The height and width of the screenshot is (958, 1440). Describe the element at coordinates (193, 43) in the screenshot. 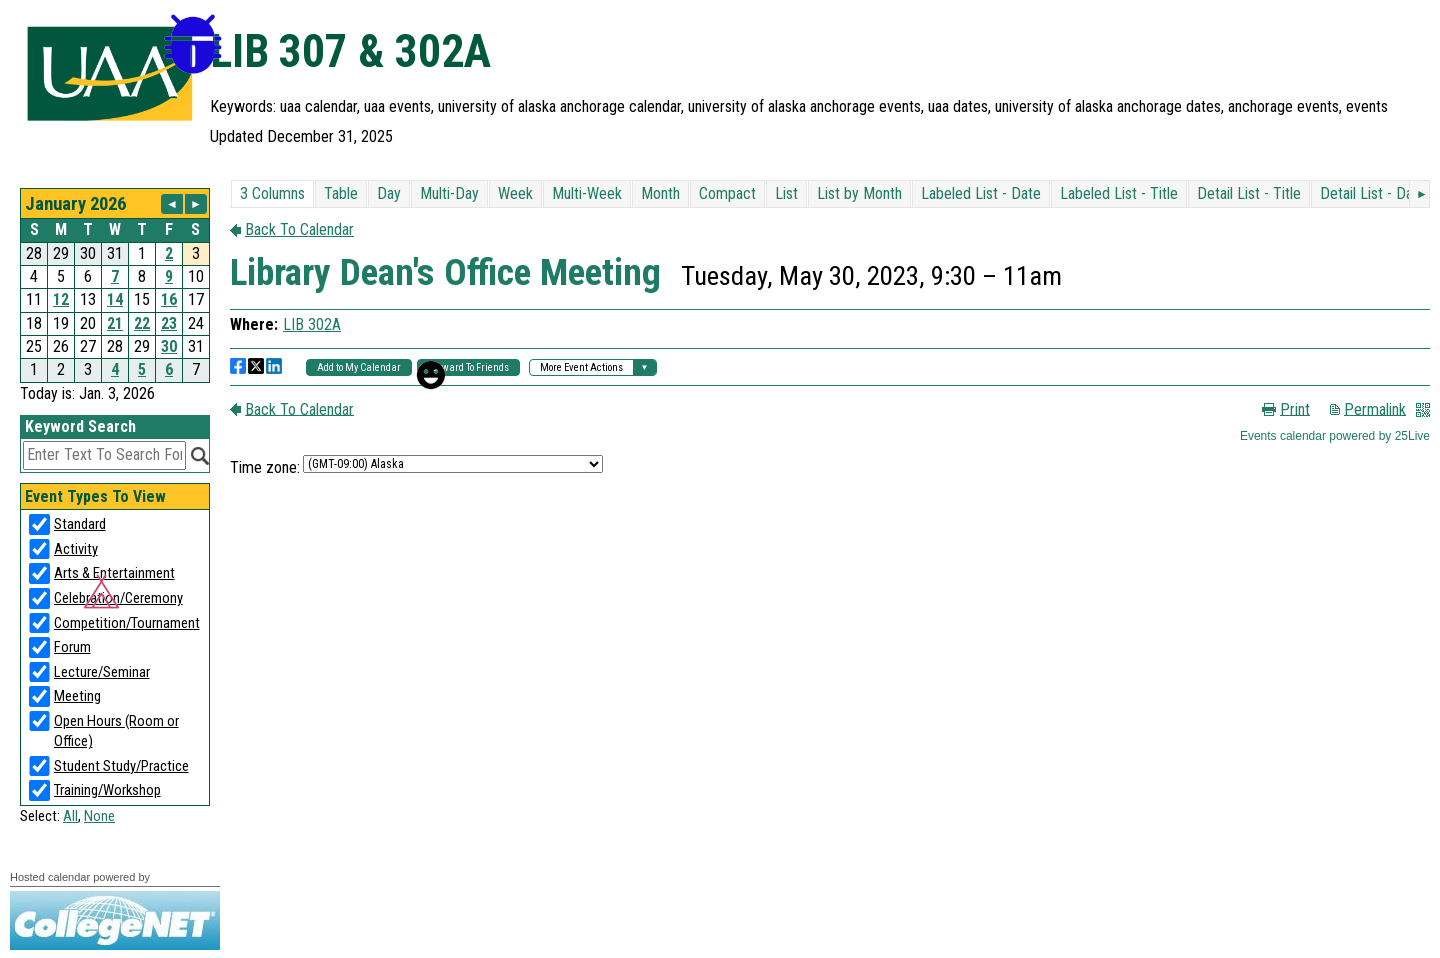

I see `report a bug or issue` at that location.